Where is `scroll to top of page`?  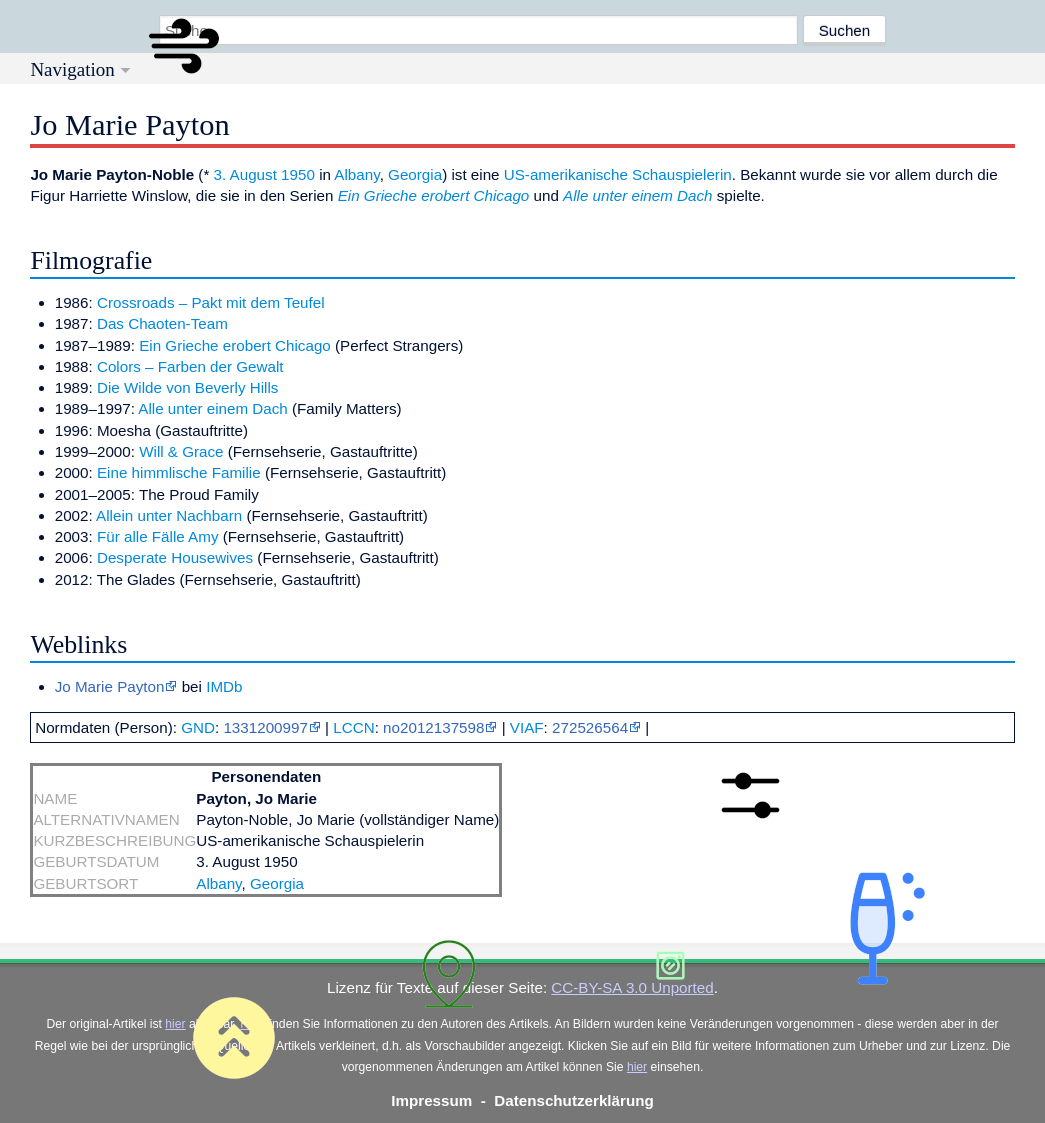 scroll to top of page is located at coordinates (234, 1038).